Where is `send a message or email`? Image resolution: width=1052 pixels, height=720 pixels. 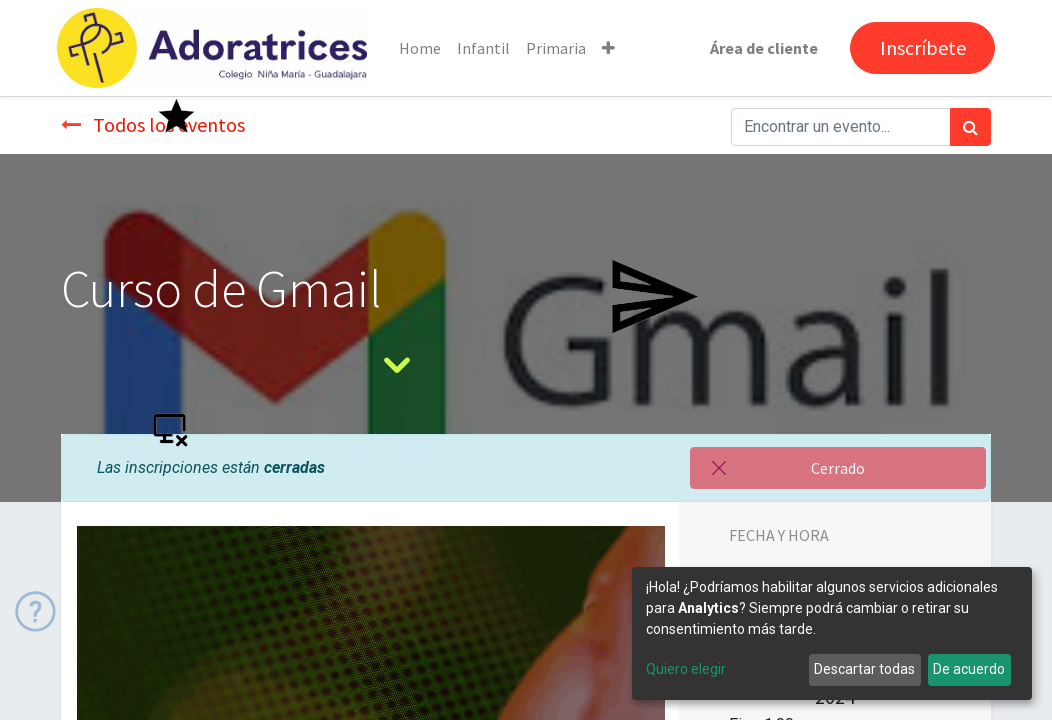
send a message or email is located at coordinates (653, 296).